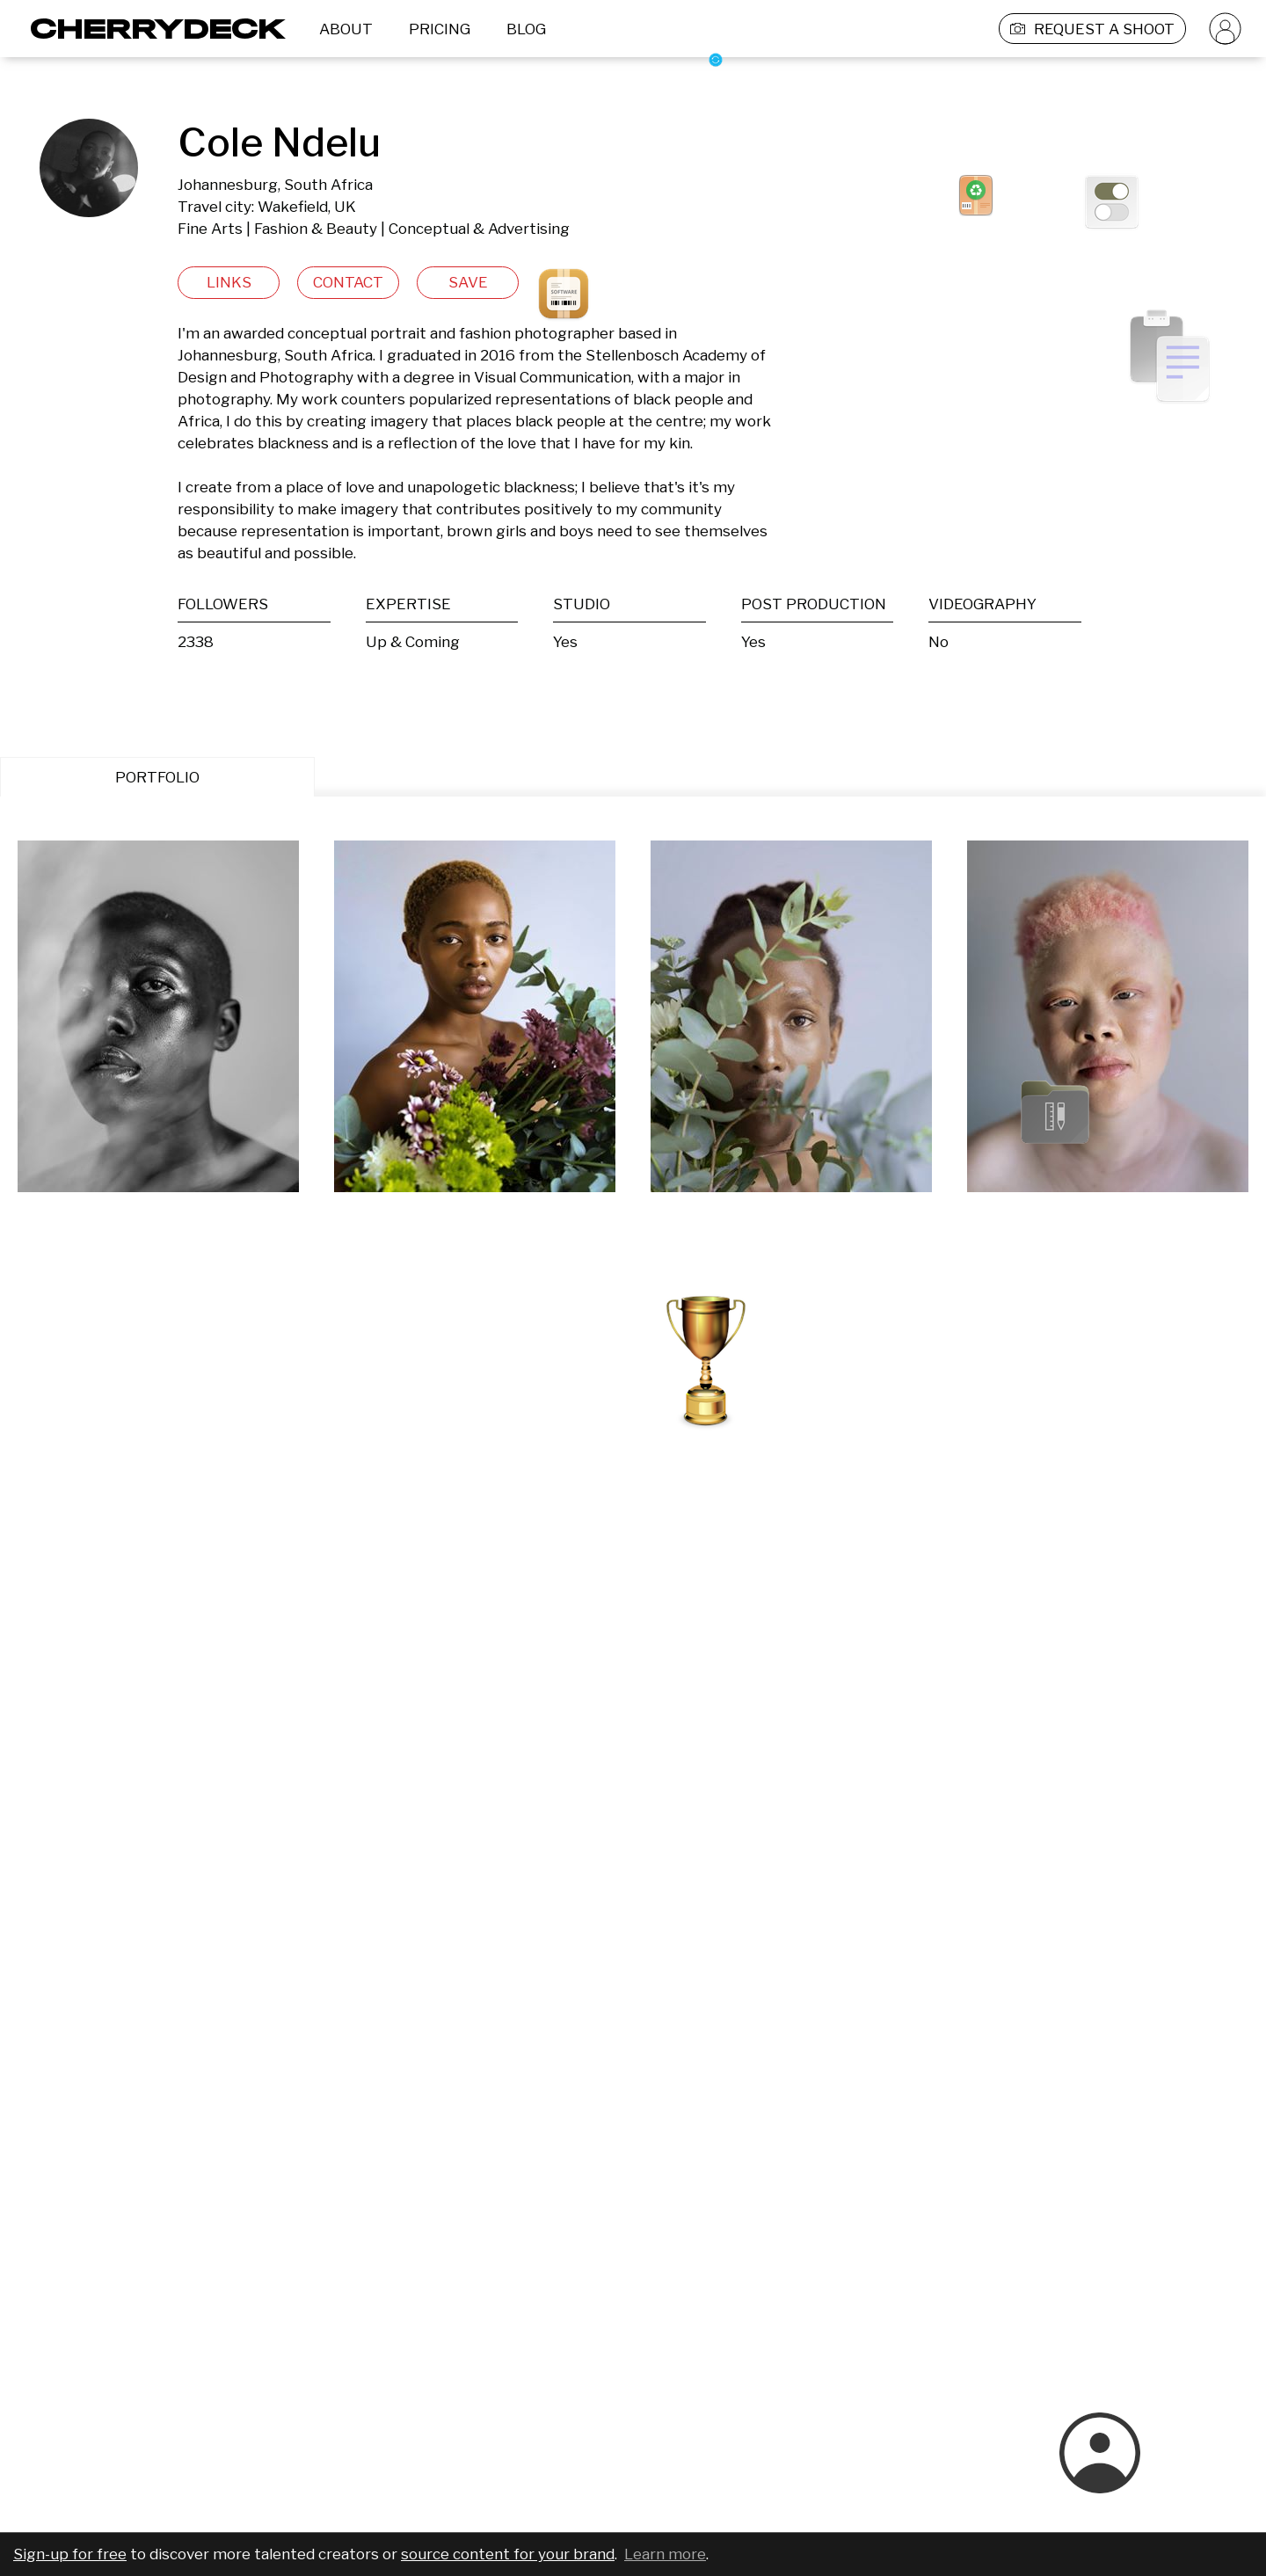  I want to click on open unity tweak tool to customize desktop settings, so click(1111, 201).